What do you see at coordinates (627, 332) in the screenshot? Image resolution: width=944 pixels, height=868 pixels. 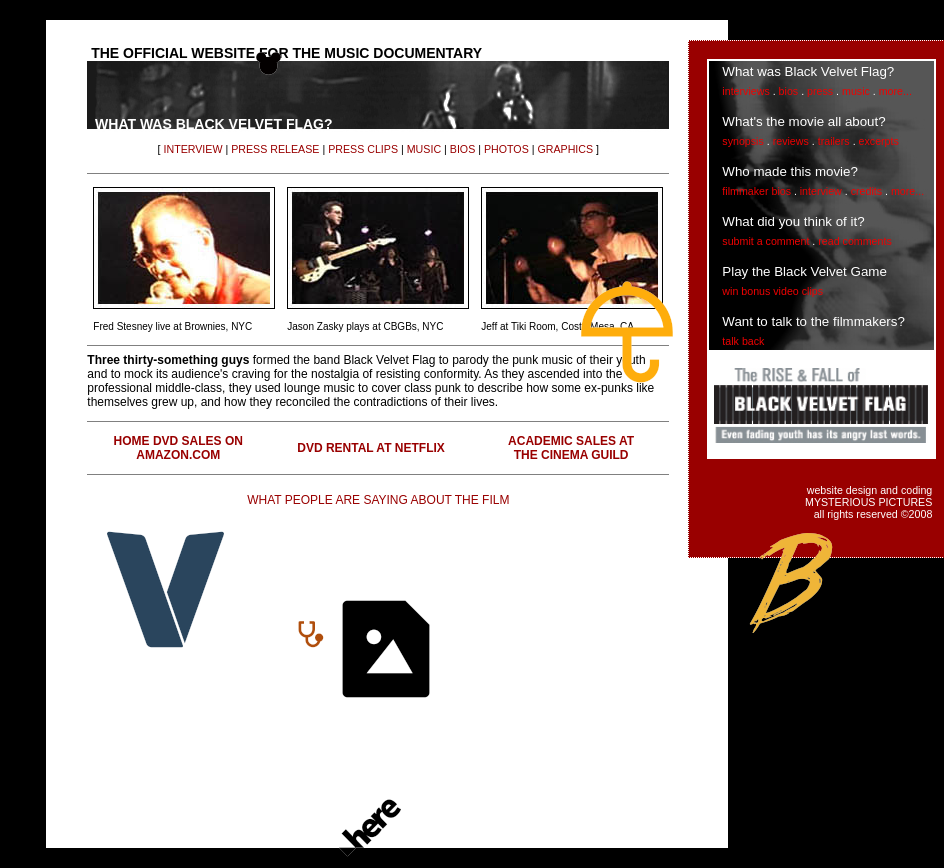 I see `view weather forecast or rain conditions` at bounding box center [627, 332].